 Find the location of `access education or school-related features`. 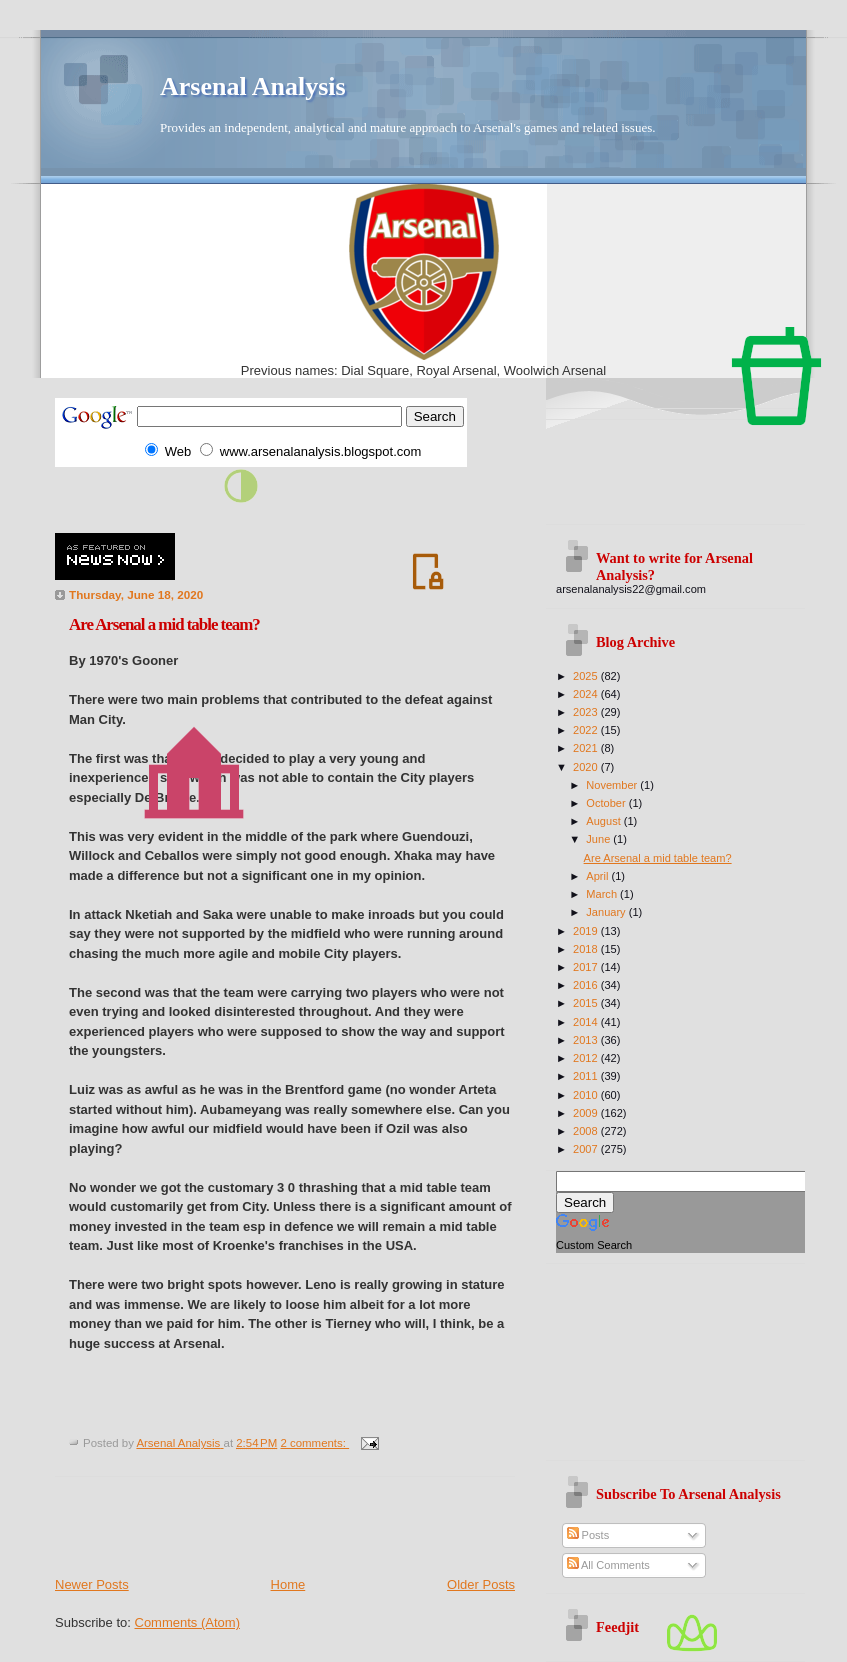

access education or school-related features is located at coordinates (194, 778).